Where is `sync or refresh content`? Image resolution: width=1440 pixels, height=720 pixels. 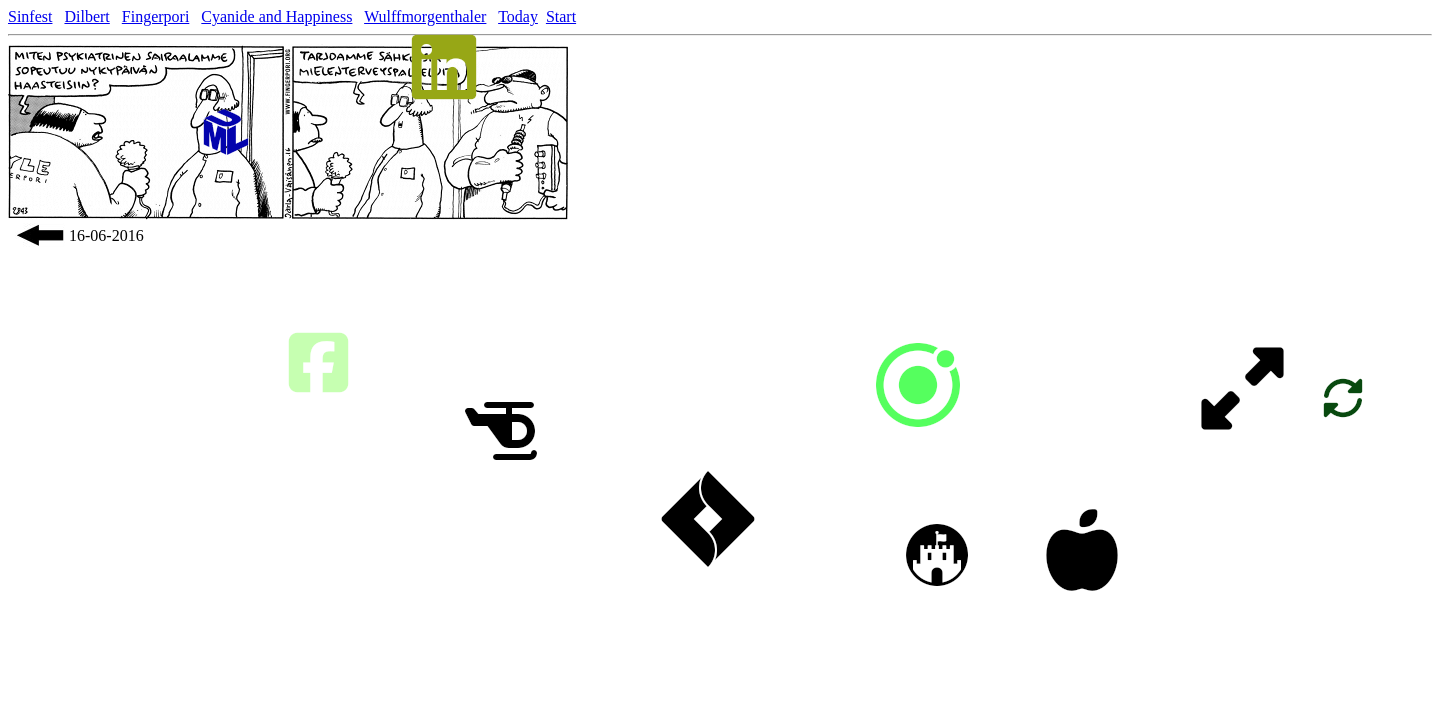
sync or refresh content is located at coordinates (1343, 398).